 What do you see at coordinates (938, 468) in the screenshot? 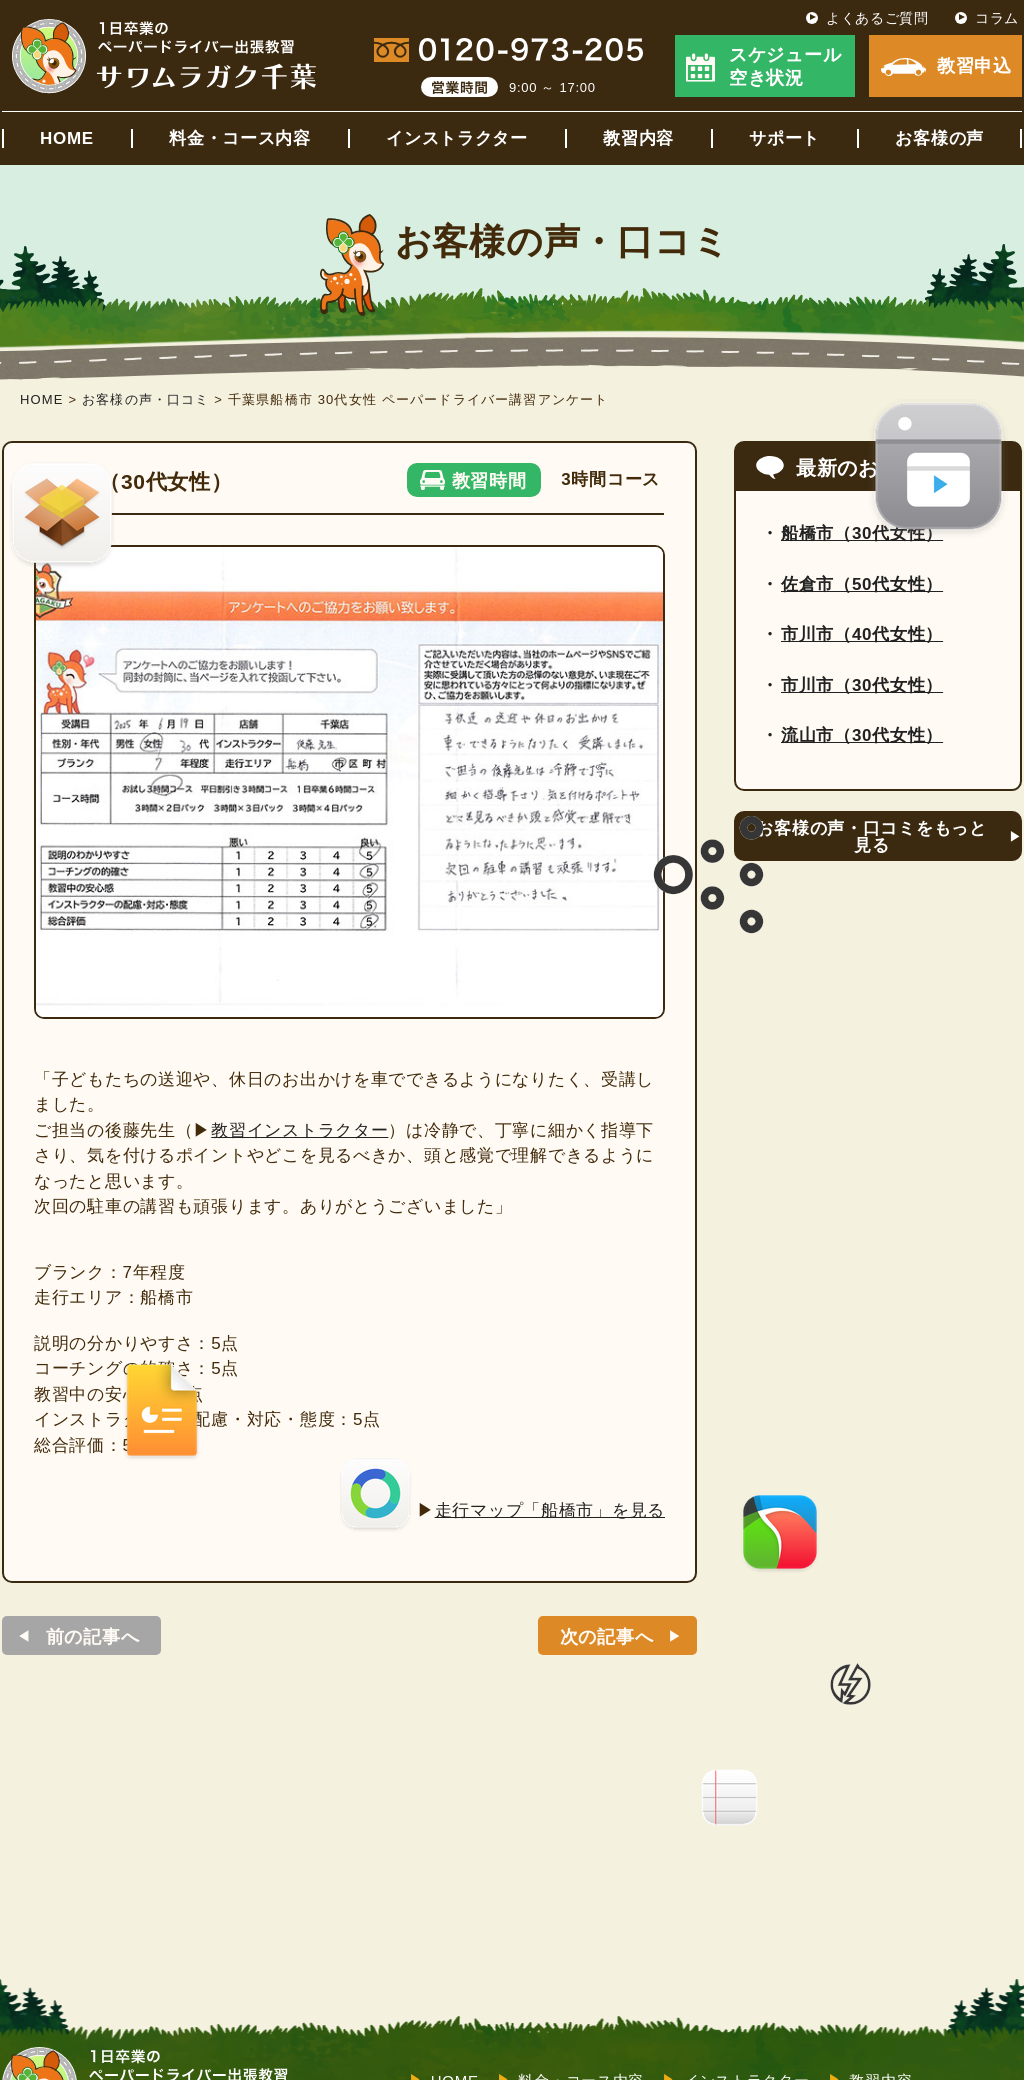
I see `open video or media playback preferences` at bounding box center [938, 468].